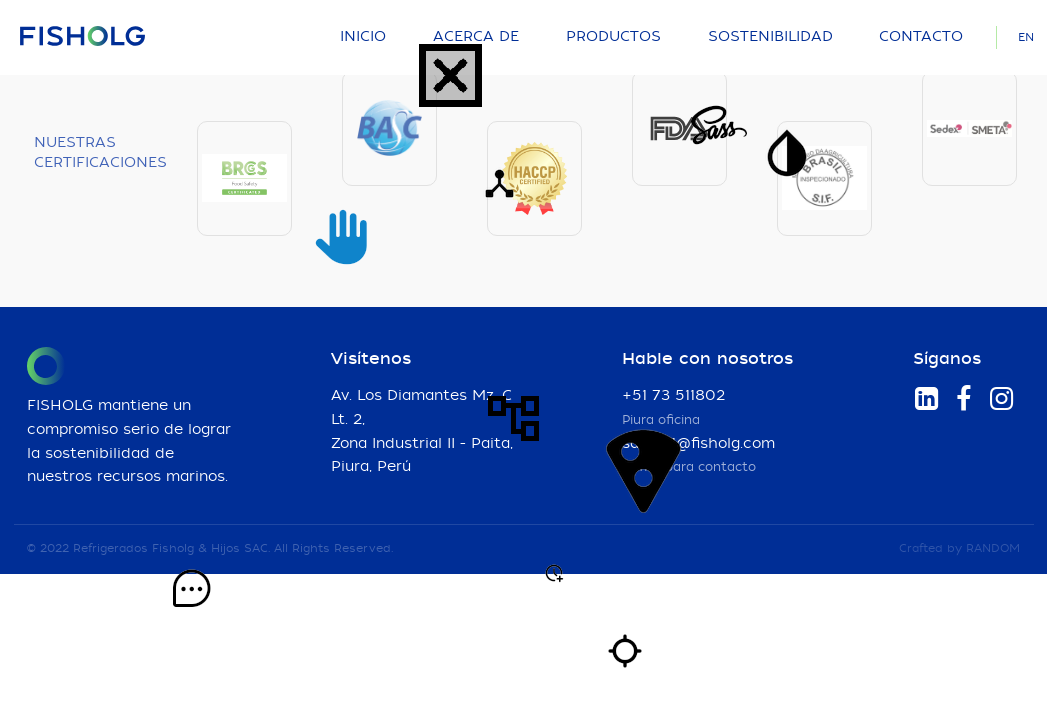 The height and width of the screenshot is (720, 1047). Describe the element at coordinates (625, 651) in the screenshot. I see `find my current location` at that location.